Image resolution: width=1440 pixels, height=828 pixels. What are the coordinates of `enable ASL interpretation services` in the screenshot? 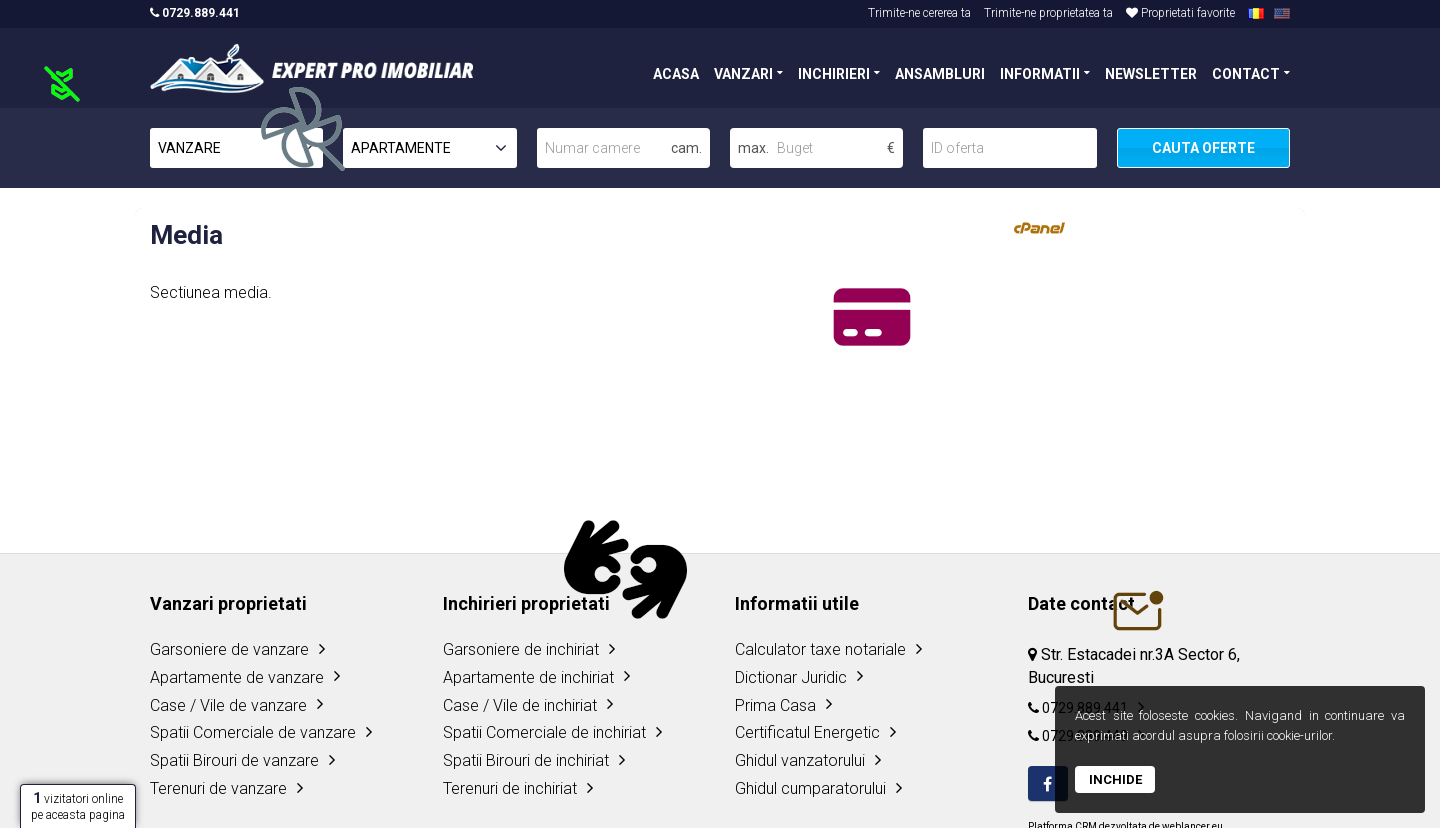 It's located at (625, 569).